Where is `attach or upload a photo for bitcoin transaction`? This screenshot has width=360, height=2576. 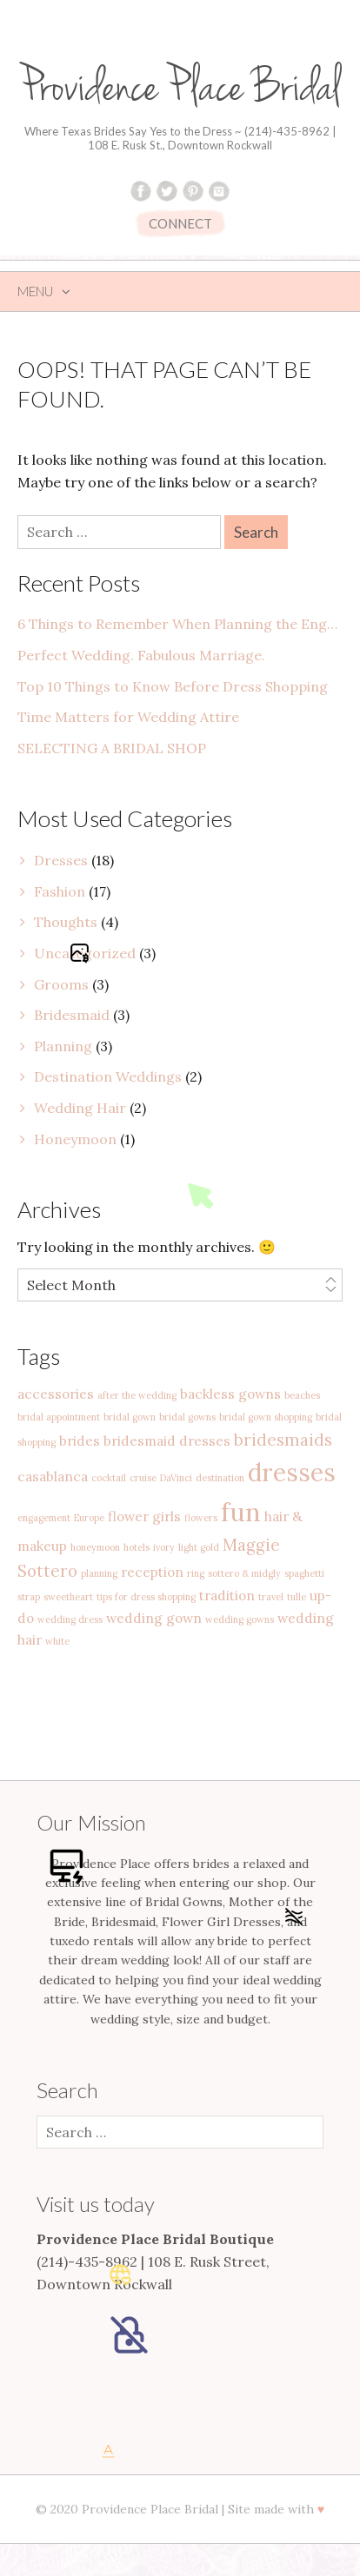 attach or upload a photo for bitcoin transaction is located at coordinates (79, 952).